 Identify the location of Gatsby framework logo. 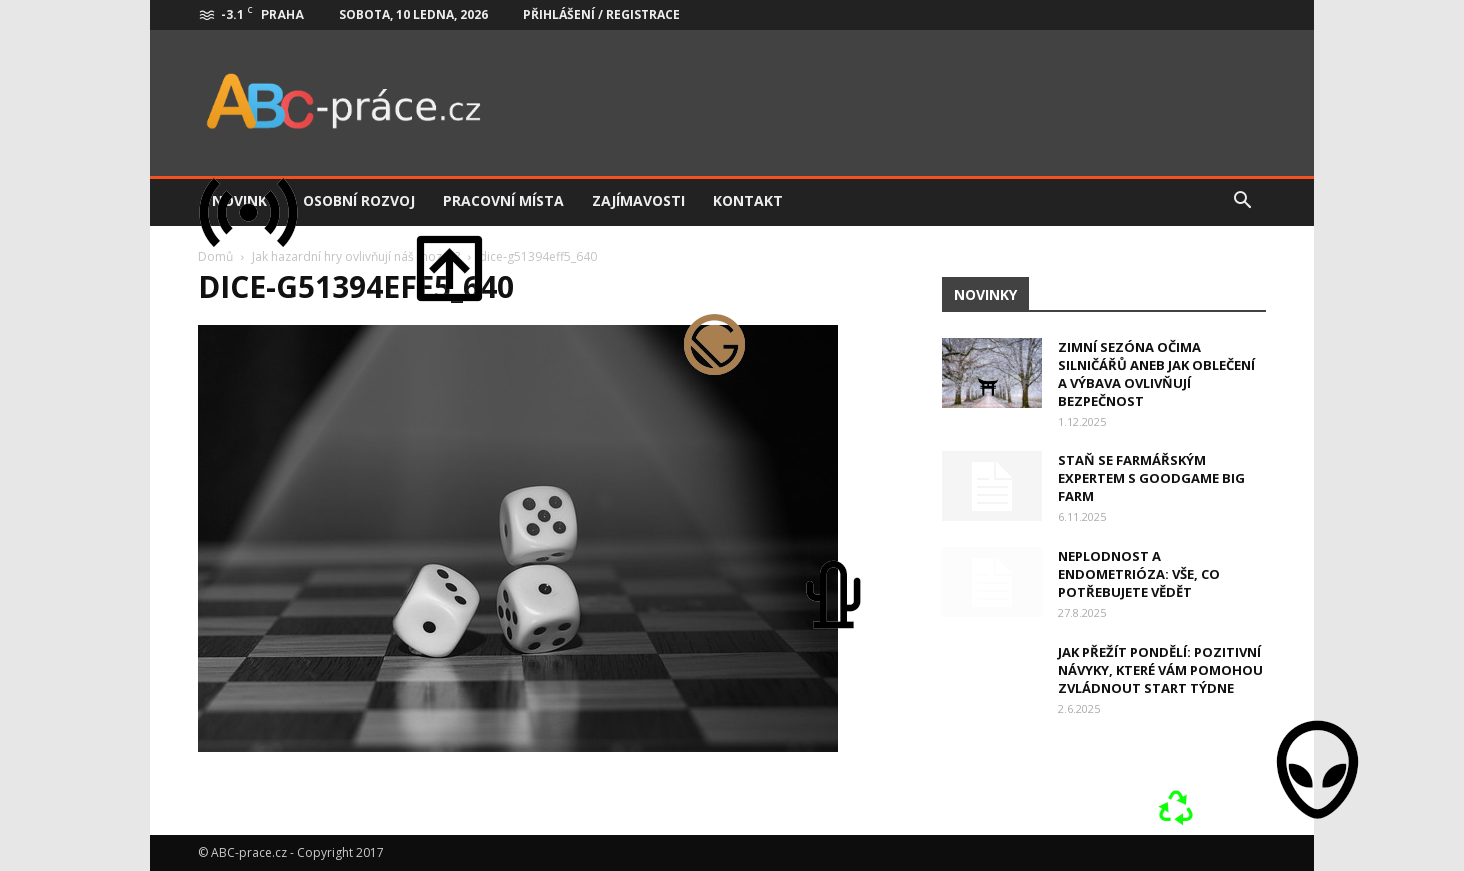
(714, 344).